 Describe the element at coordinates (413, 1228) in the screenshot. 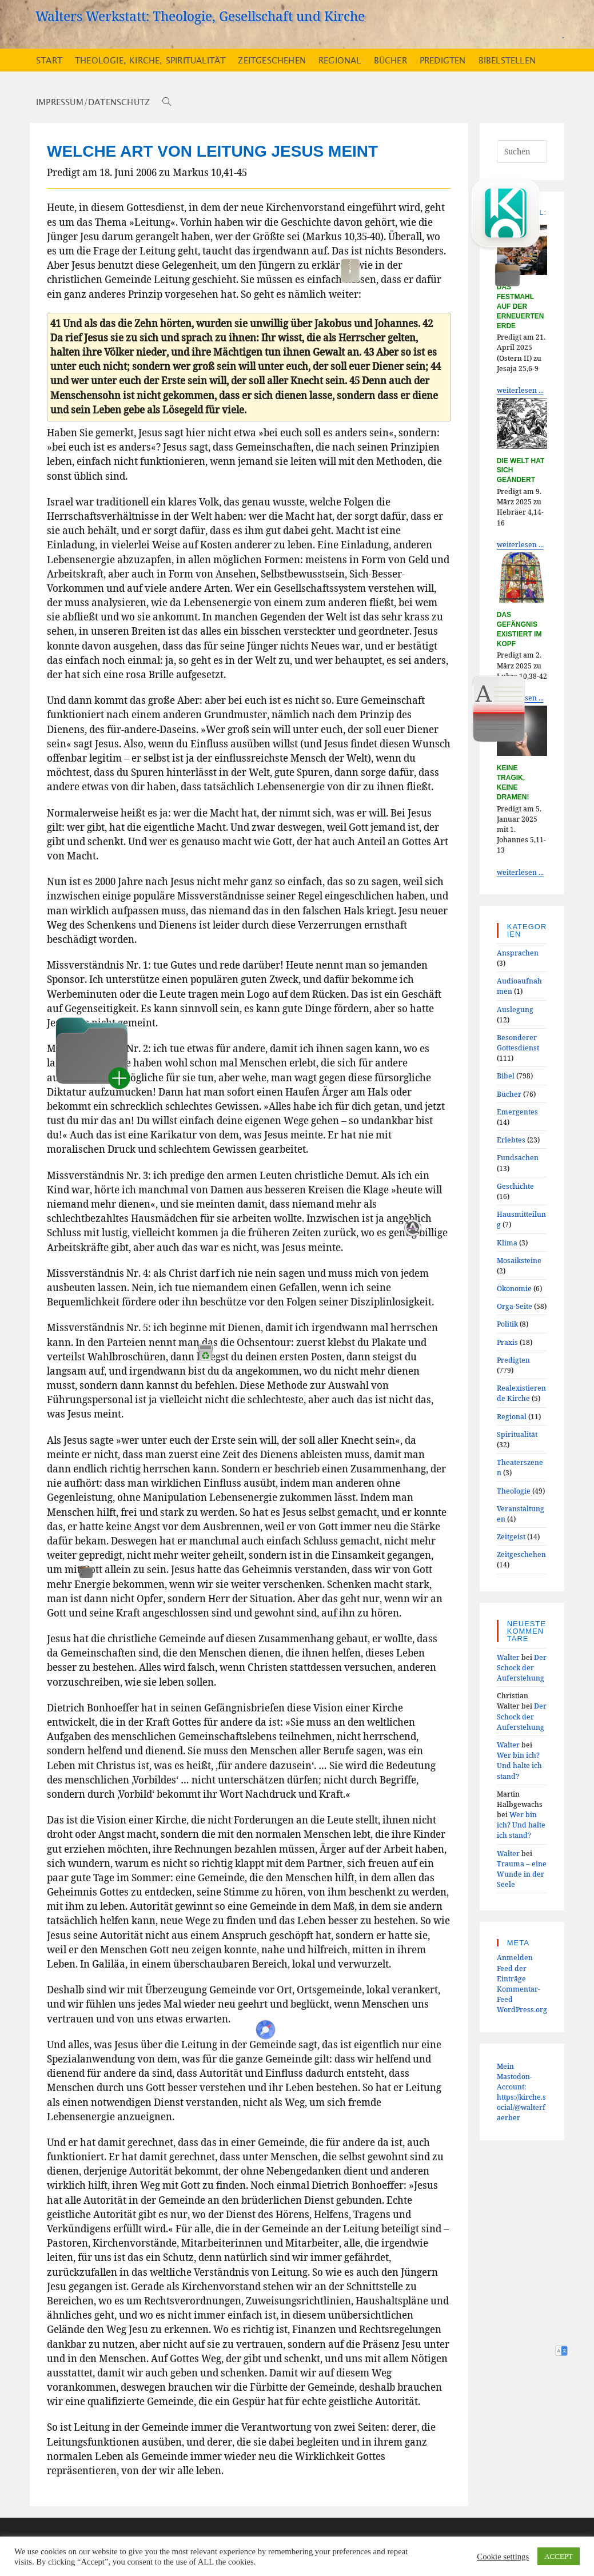

I see `check for available software updates` at that location.